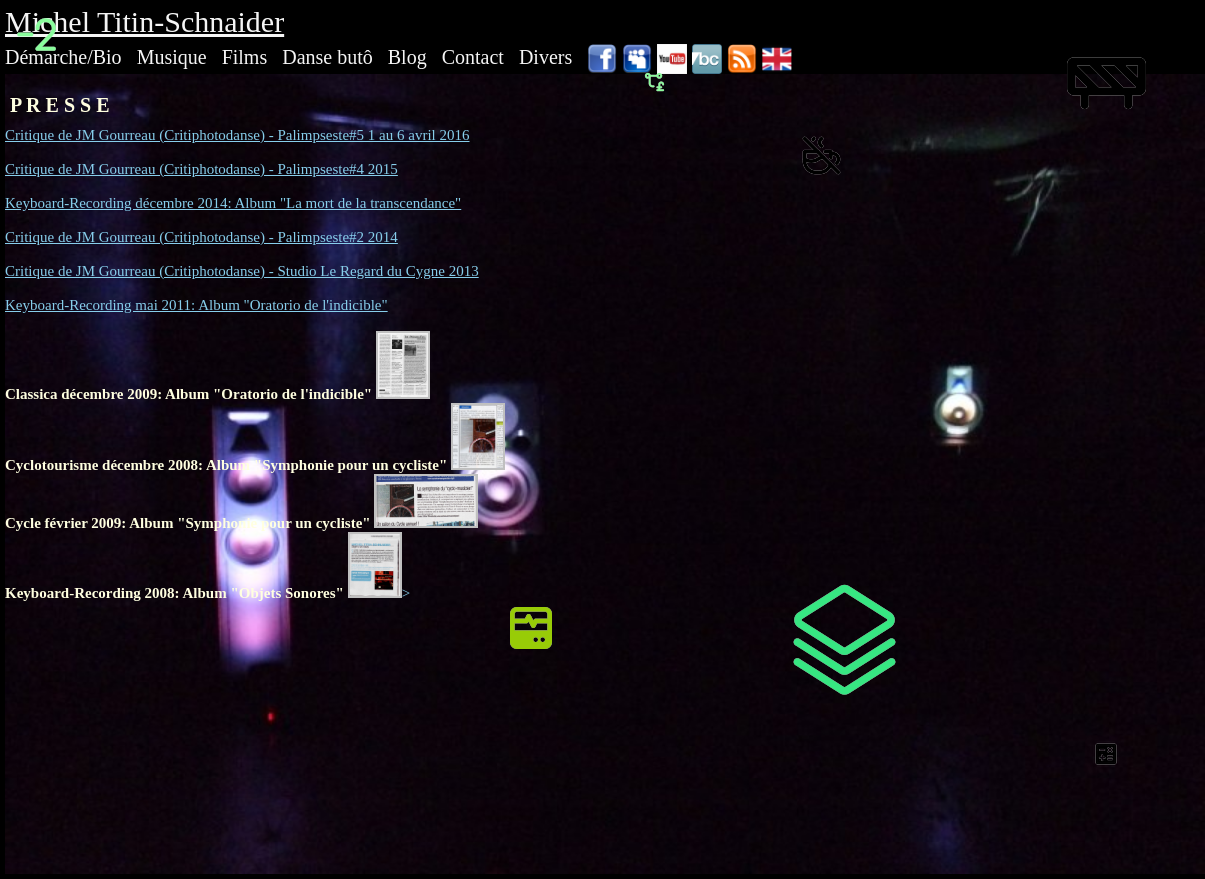 The height and width of the screenshot is (879, 1205). I want to click on indicates a blocked or restricted area, so click(1106, 80).